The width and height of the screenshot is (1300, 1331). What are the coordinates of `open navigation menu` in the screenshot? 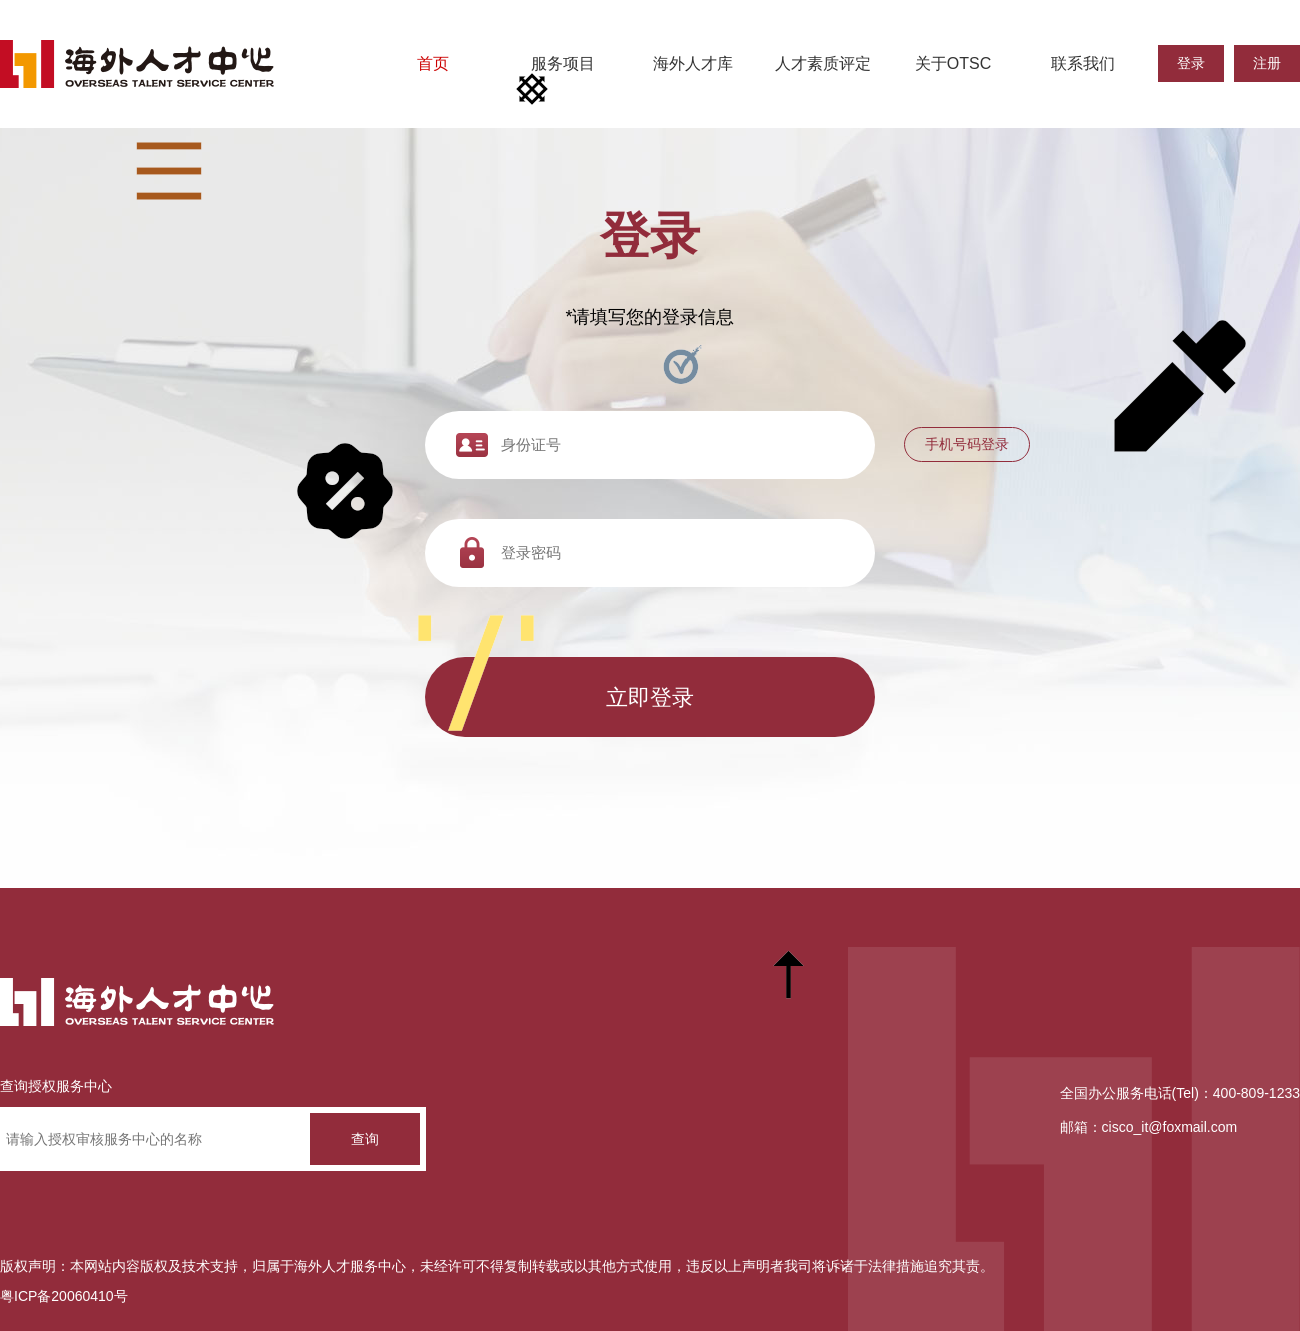 It's located at (169, 171).